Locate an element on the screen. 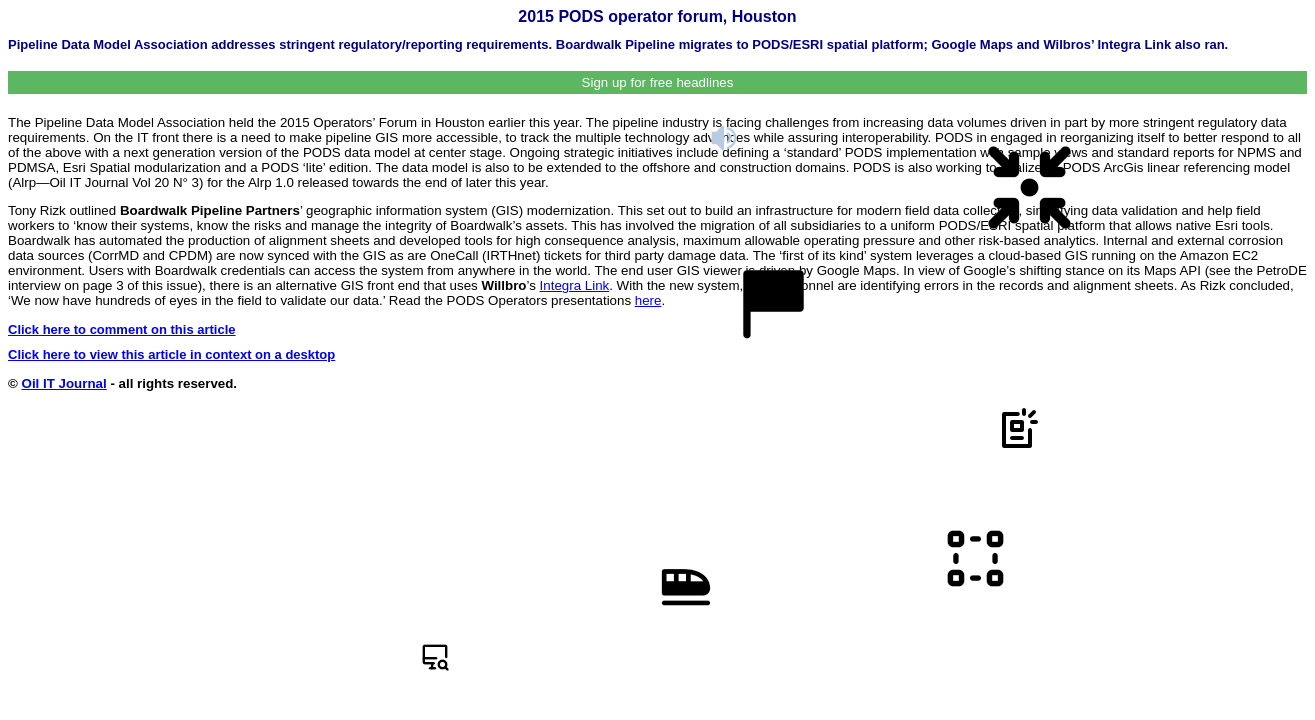 The height and width of the screenshot is (720, 1315). view train schedules or rail services is located at coordinates (686, 586).